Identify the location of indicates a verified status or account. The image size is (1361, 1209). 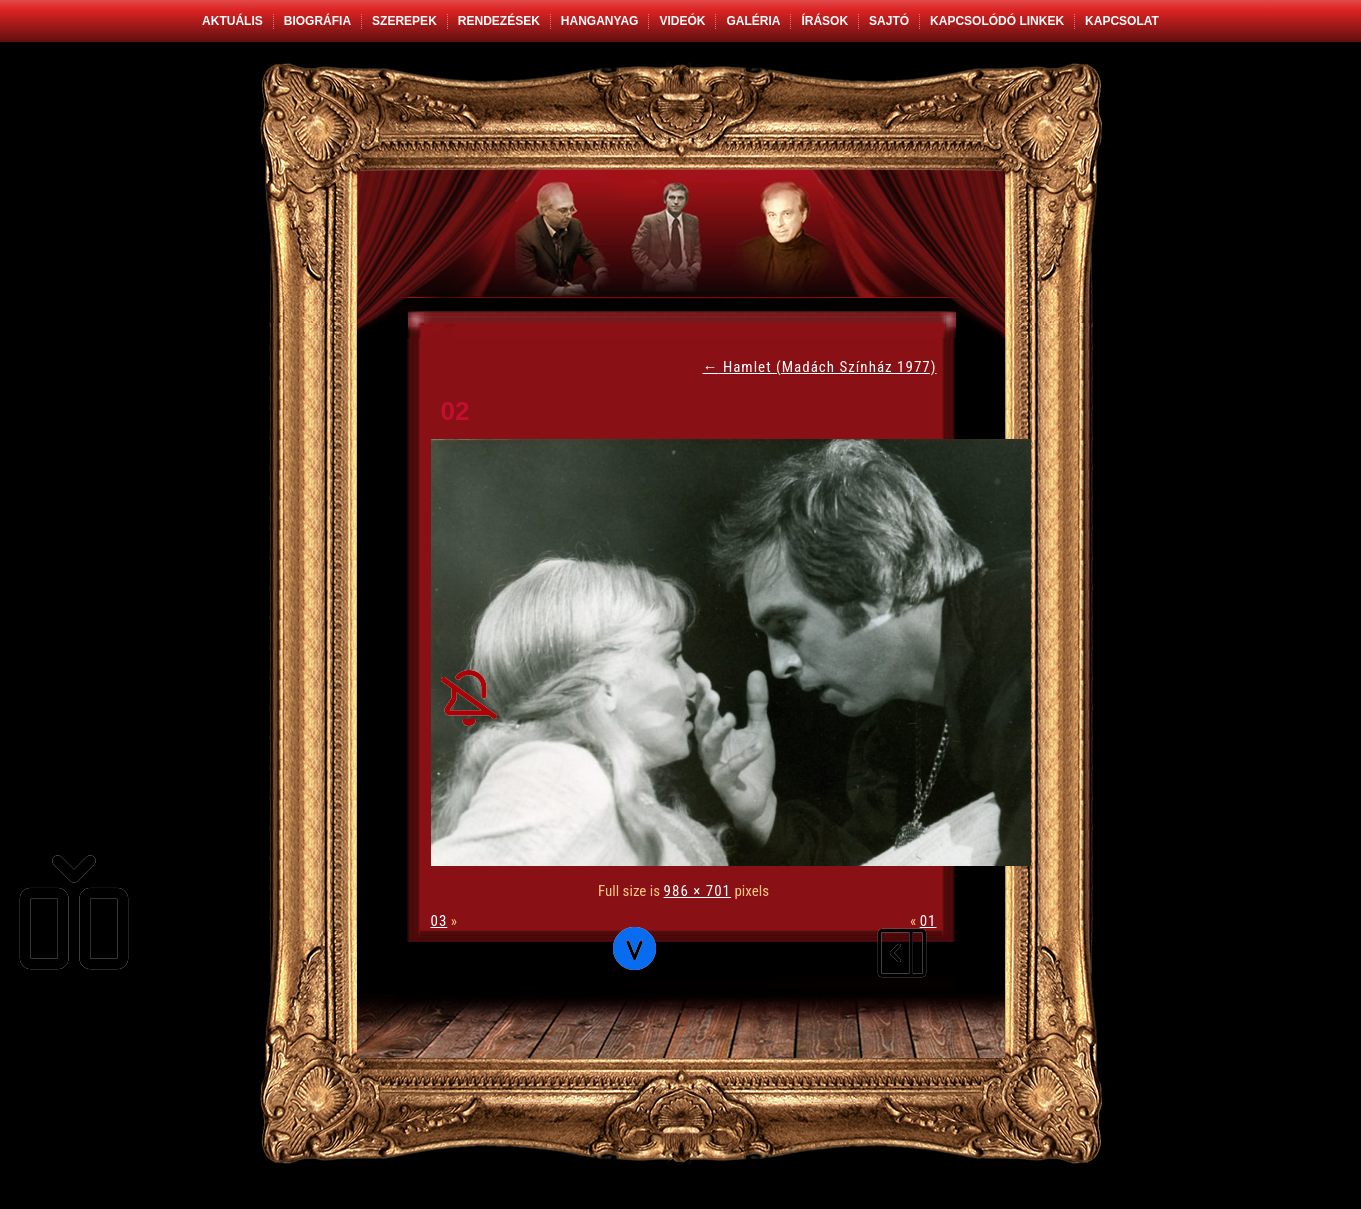
(634, 948).